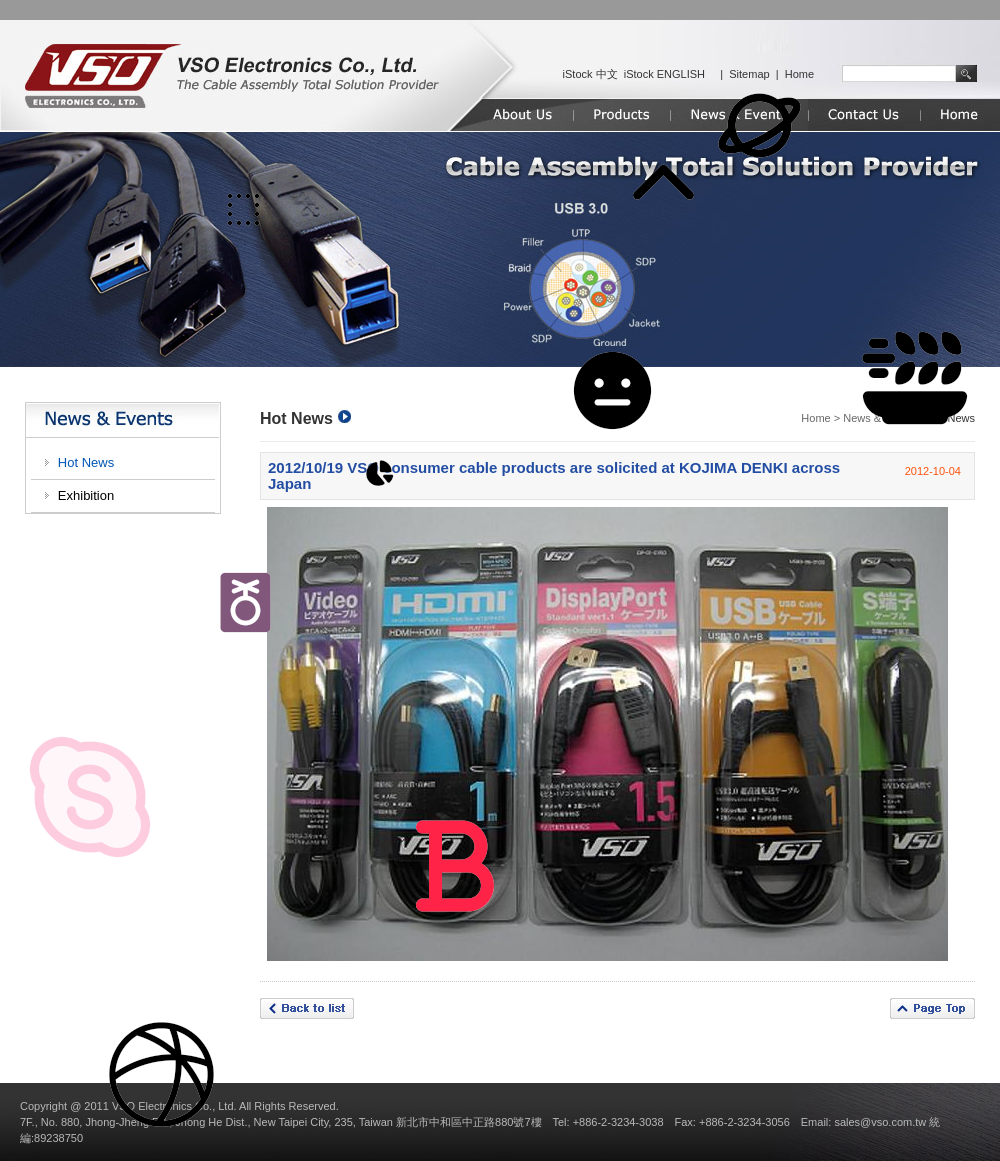  I want to click on access games or entertainment section, so click(161, 1074).